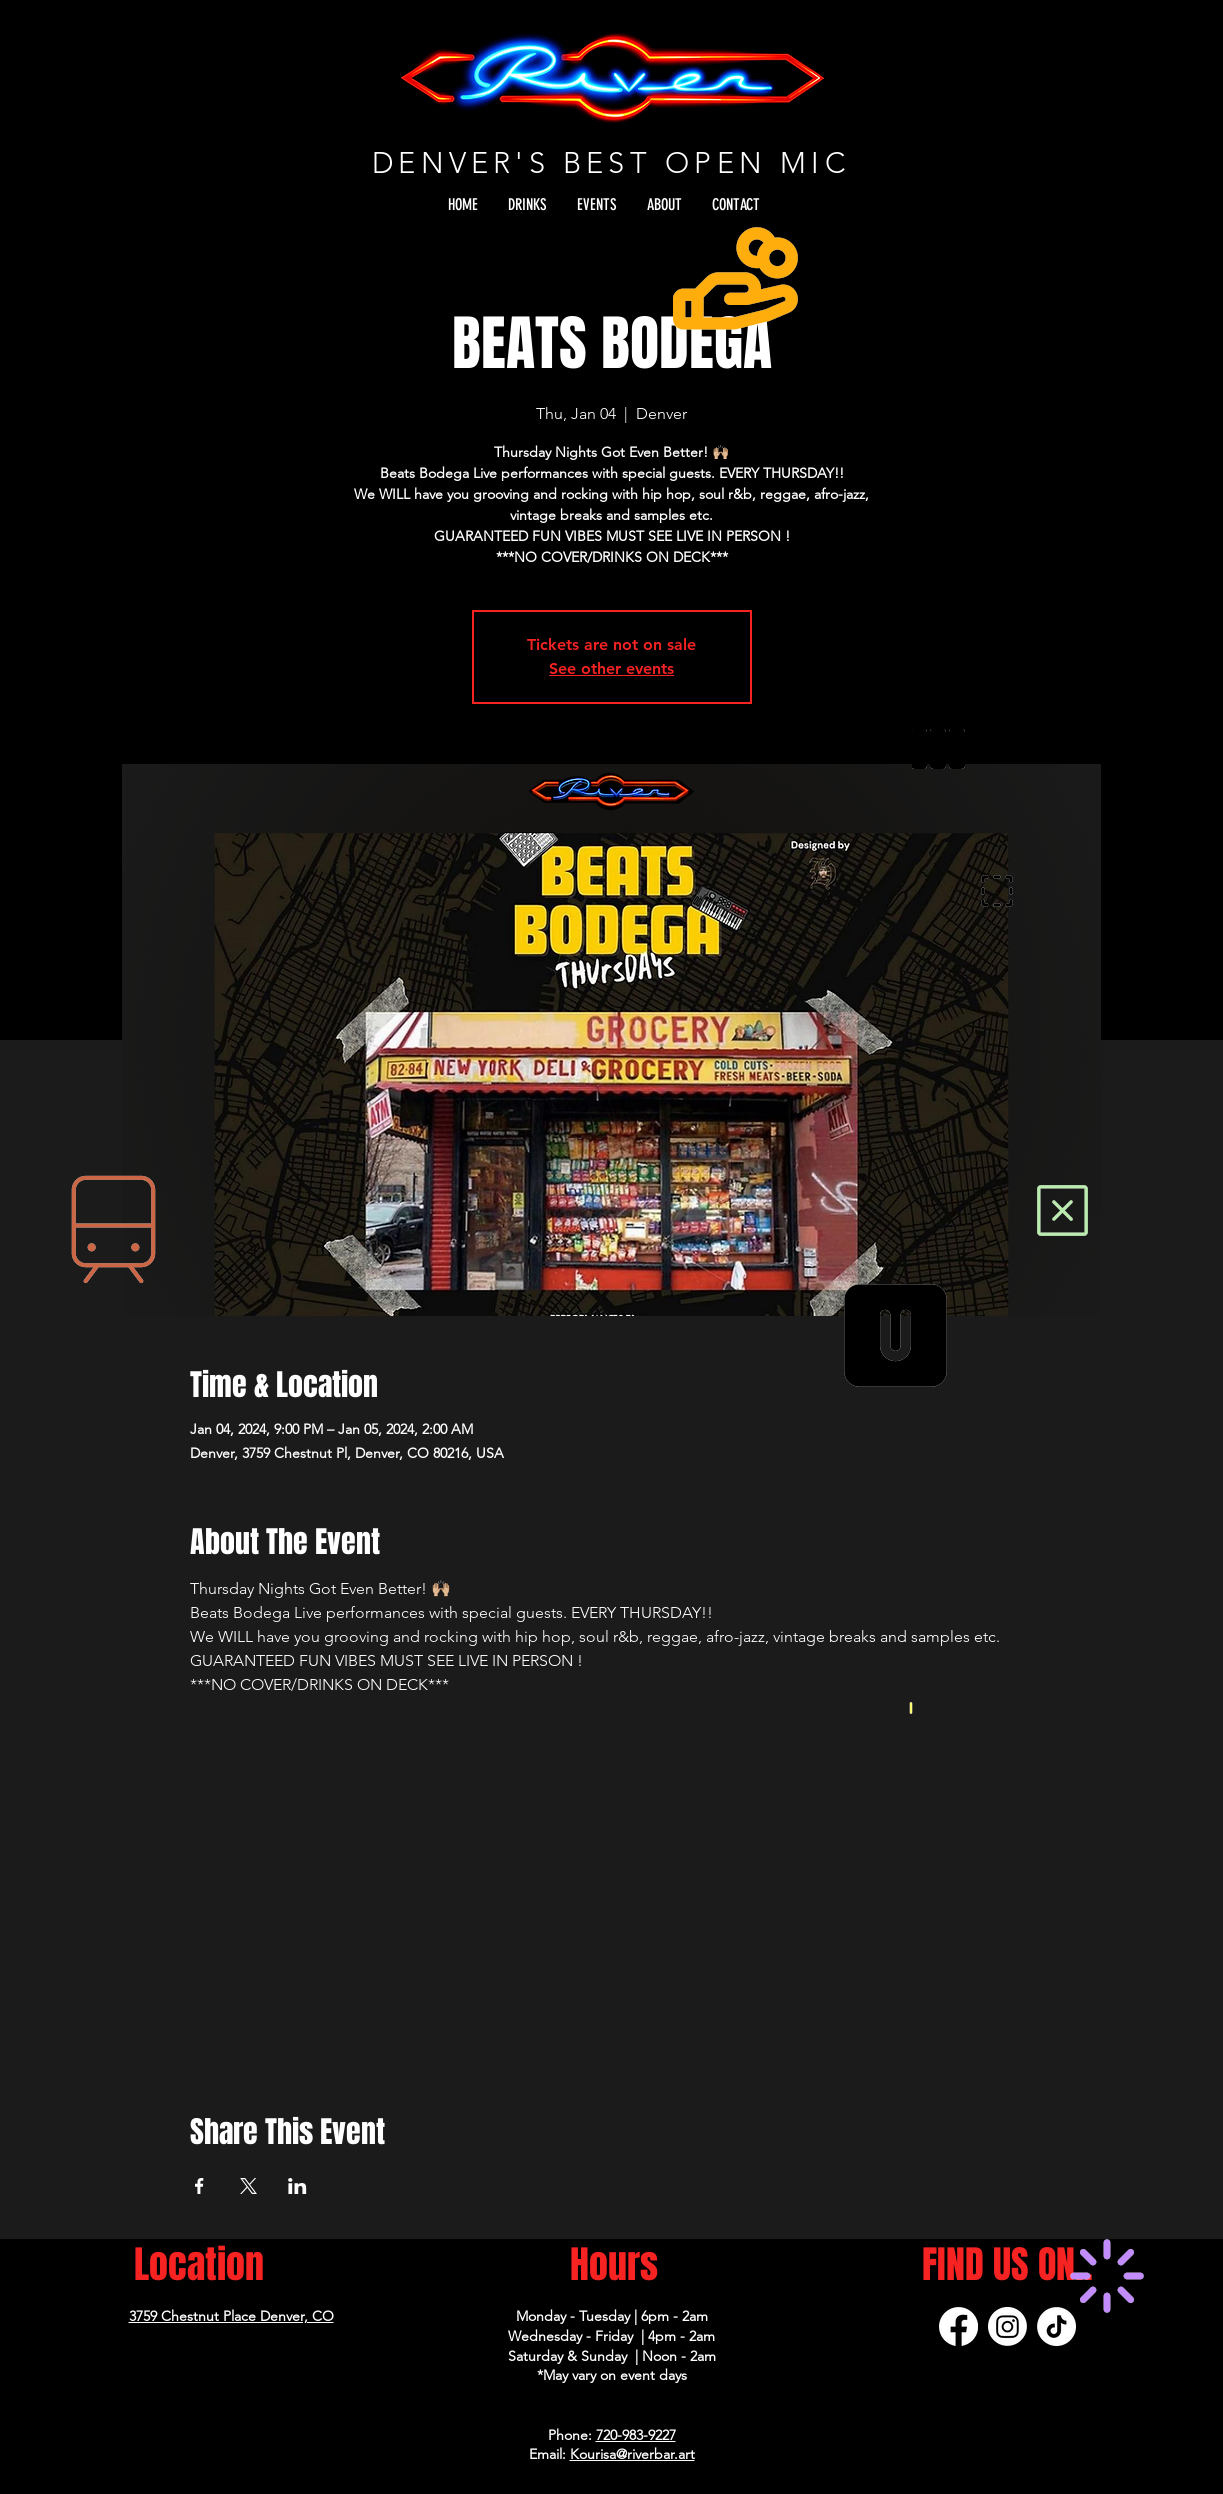 The width and height of the screenshot is (1223, 2494). Describe the element at coordinates (895, 1335) in the screenshot. I see `indicates an item or option starting with the letter U` at that location.